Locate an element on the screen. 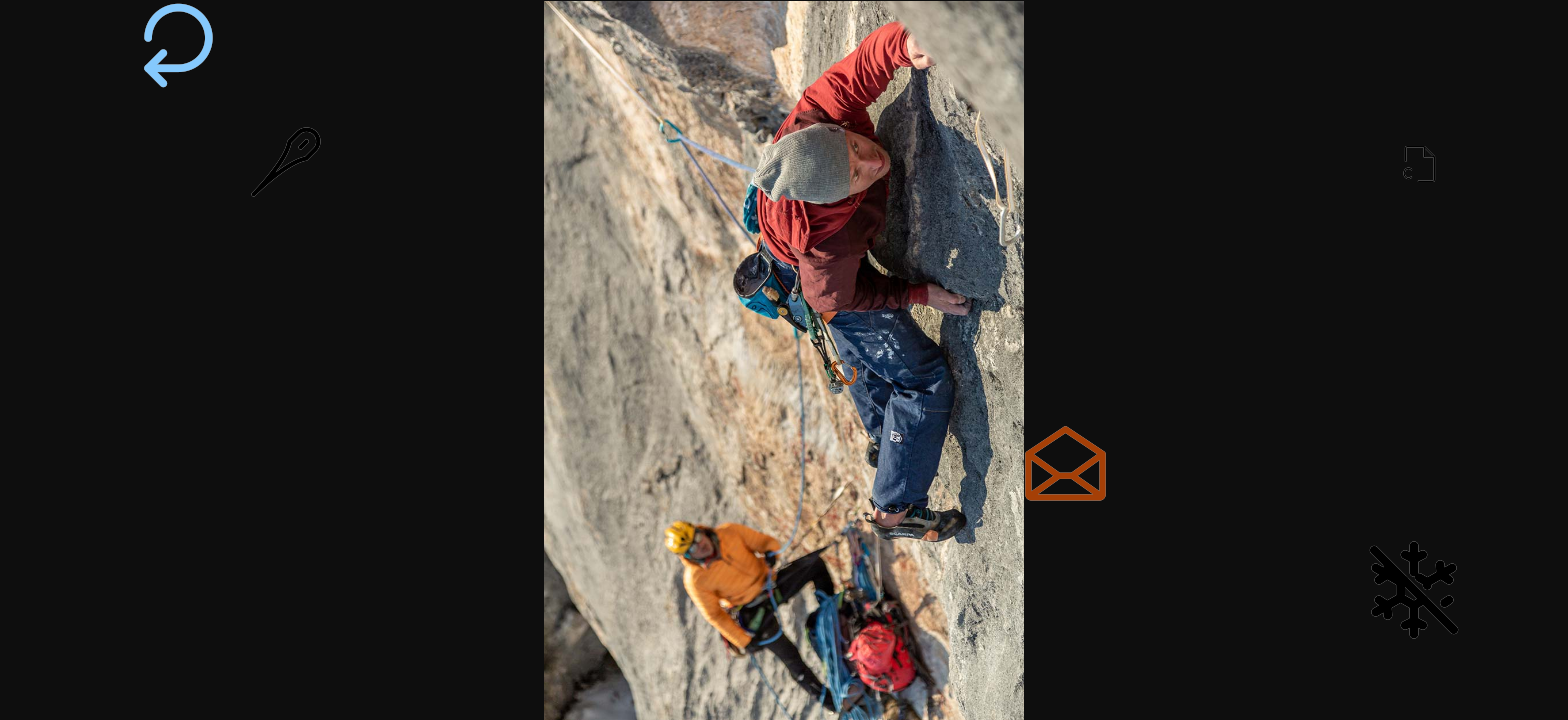 The height and width of the screenshot is (720, 1568). open a C programming language file is located at coordinates (1420, 164).